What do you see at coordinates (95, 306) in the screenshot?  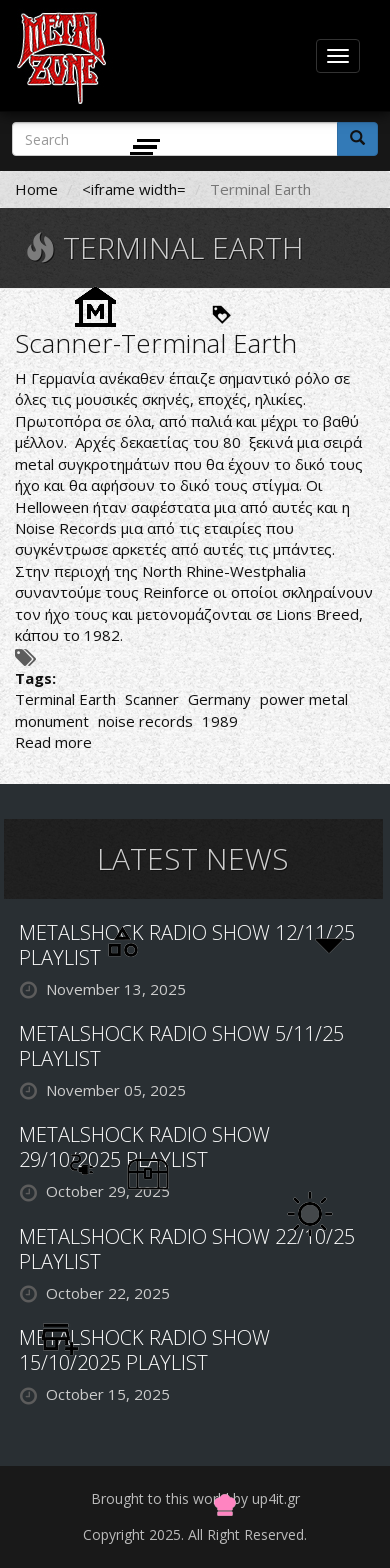 I see `view nearby museums` at bounding box center [95, 306].